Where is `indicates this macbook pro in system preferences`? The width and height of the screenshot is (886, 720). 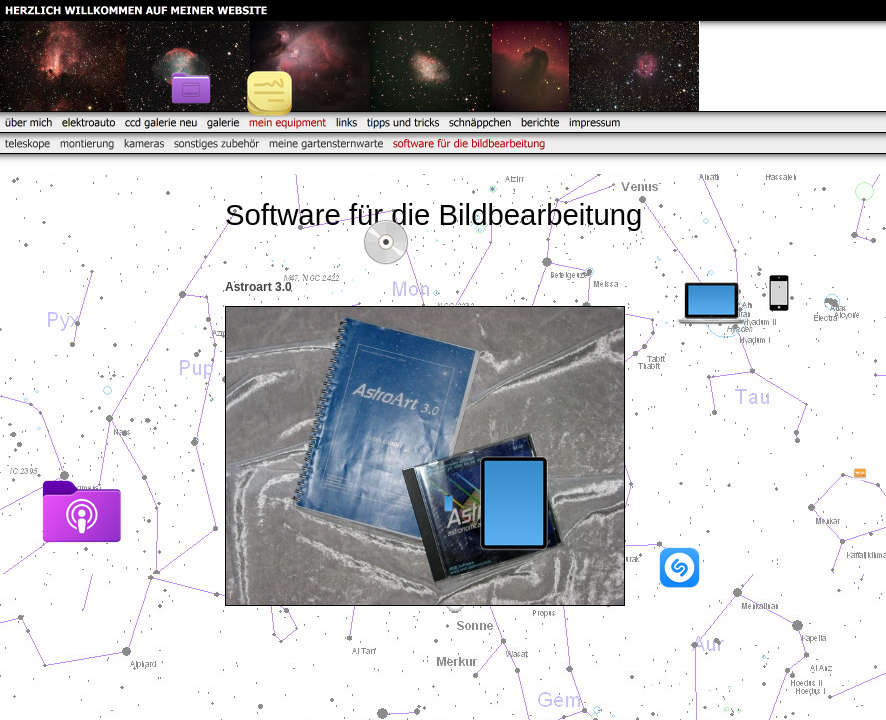
indicates this macbook pro in system preferences is located at coordinates (711, 299).